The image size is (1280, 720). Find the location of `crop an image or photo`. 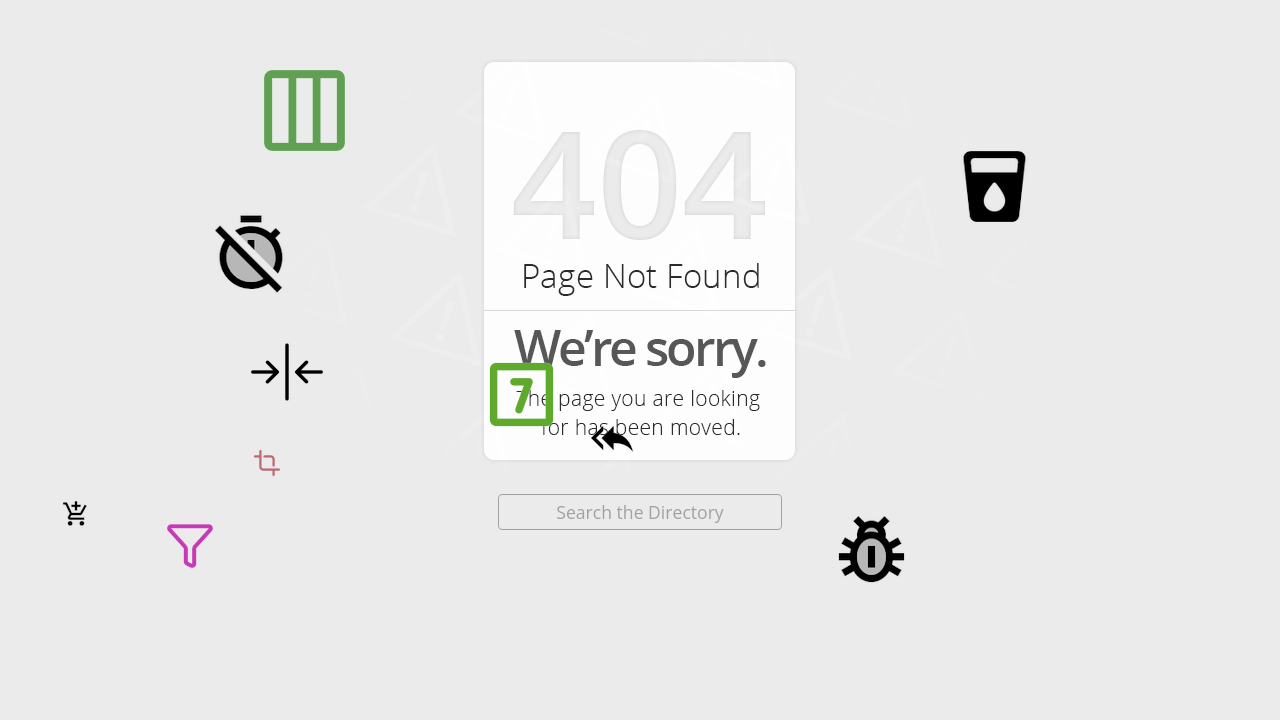

crop an image or photo is located at coordinates (267, 463).